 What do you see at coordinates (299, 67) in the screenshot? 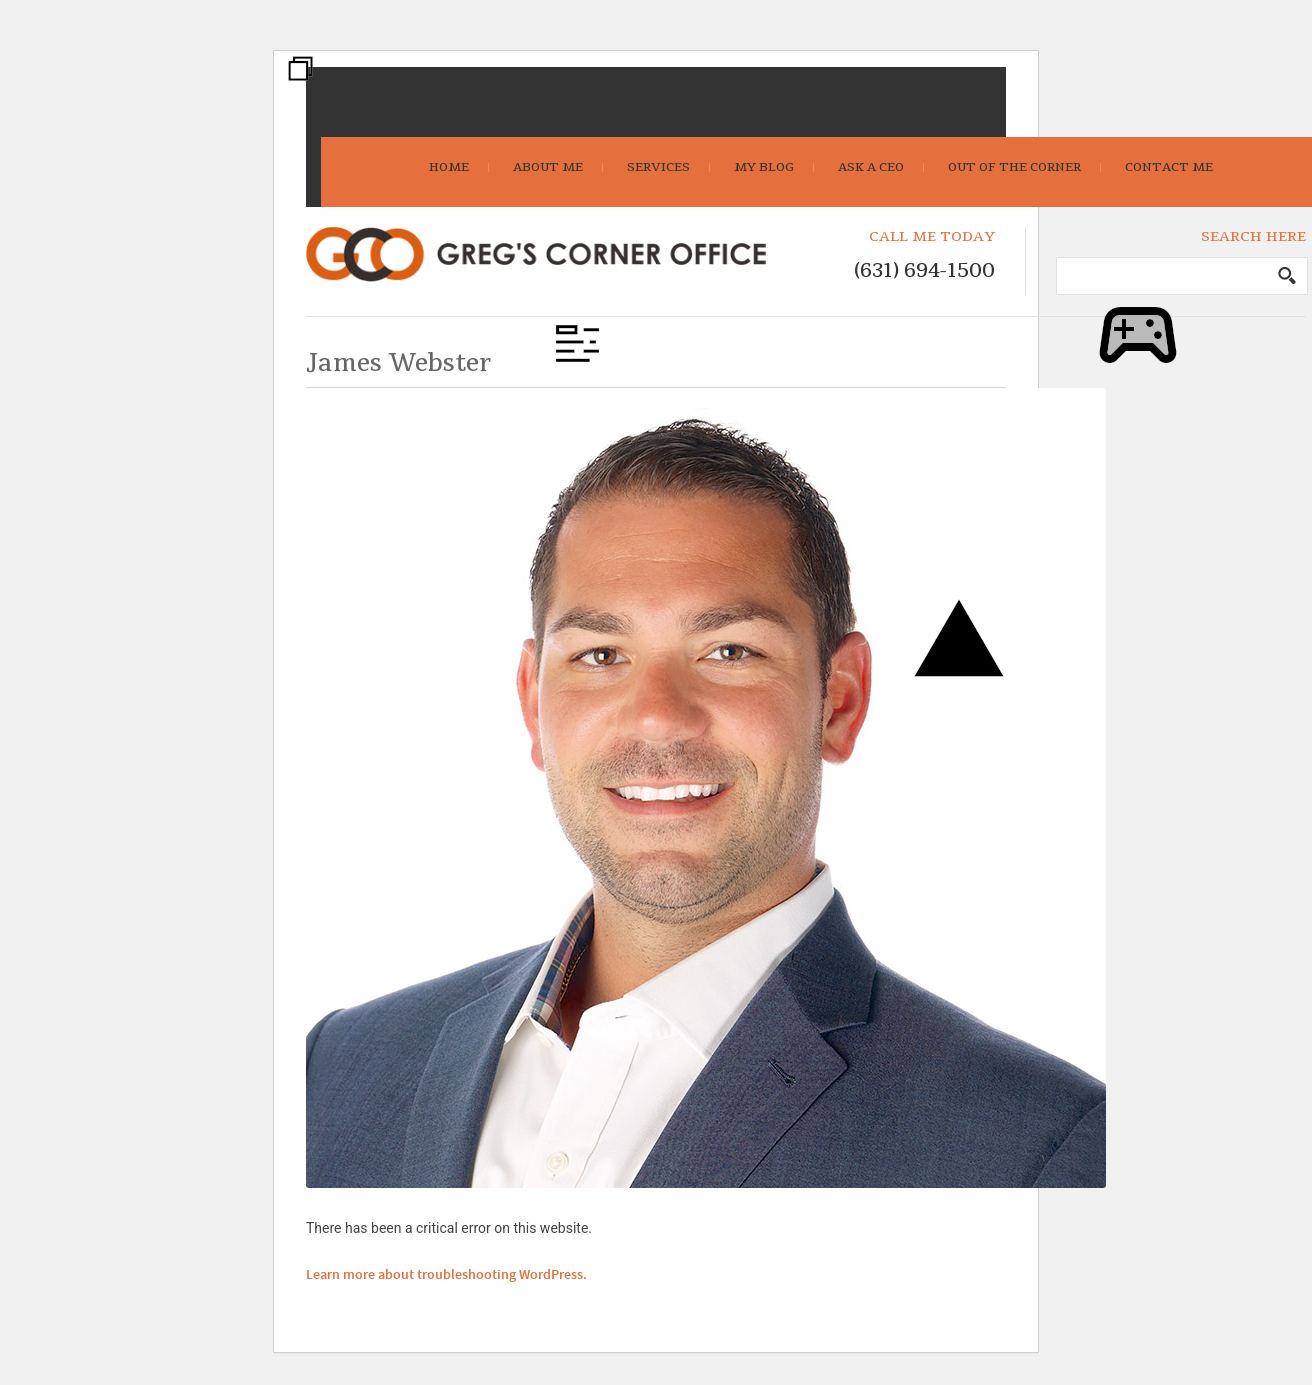
I see `restore window to previous size` at bounding box center [299, 67].